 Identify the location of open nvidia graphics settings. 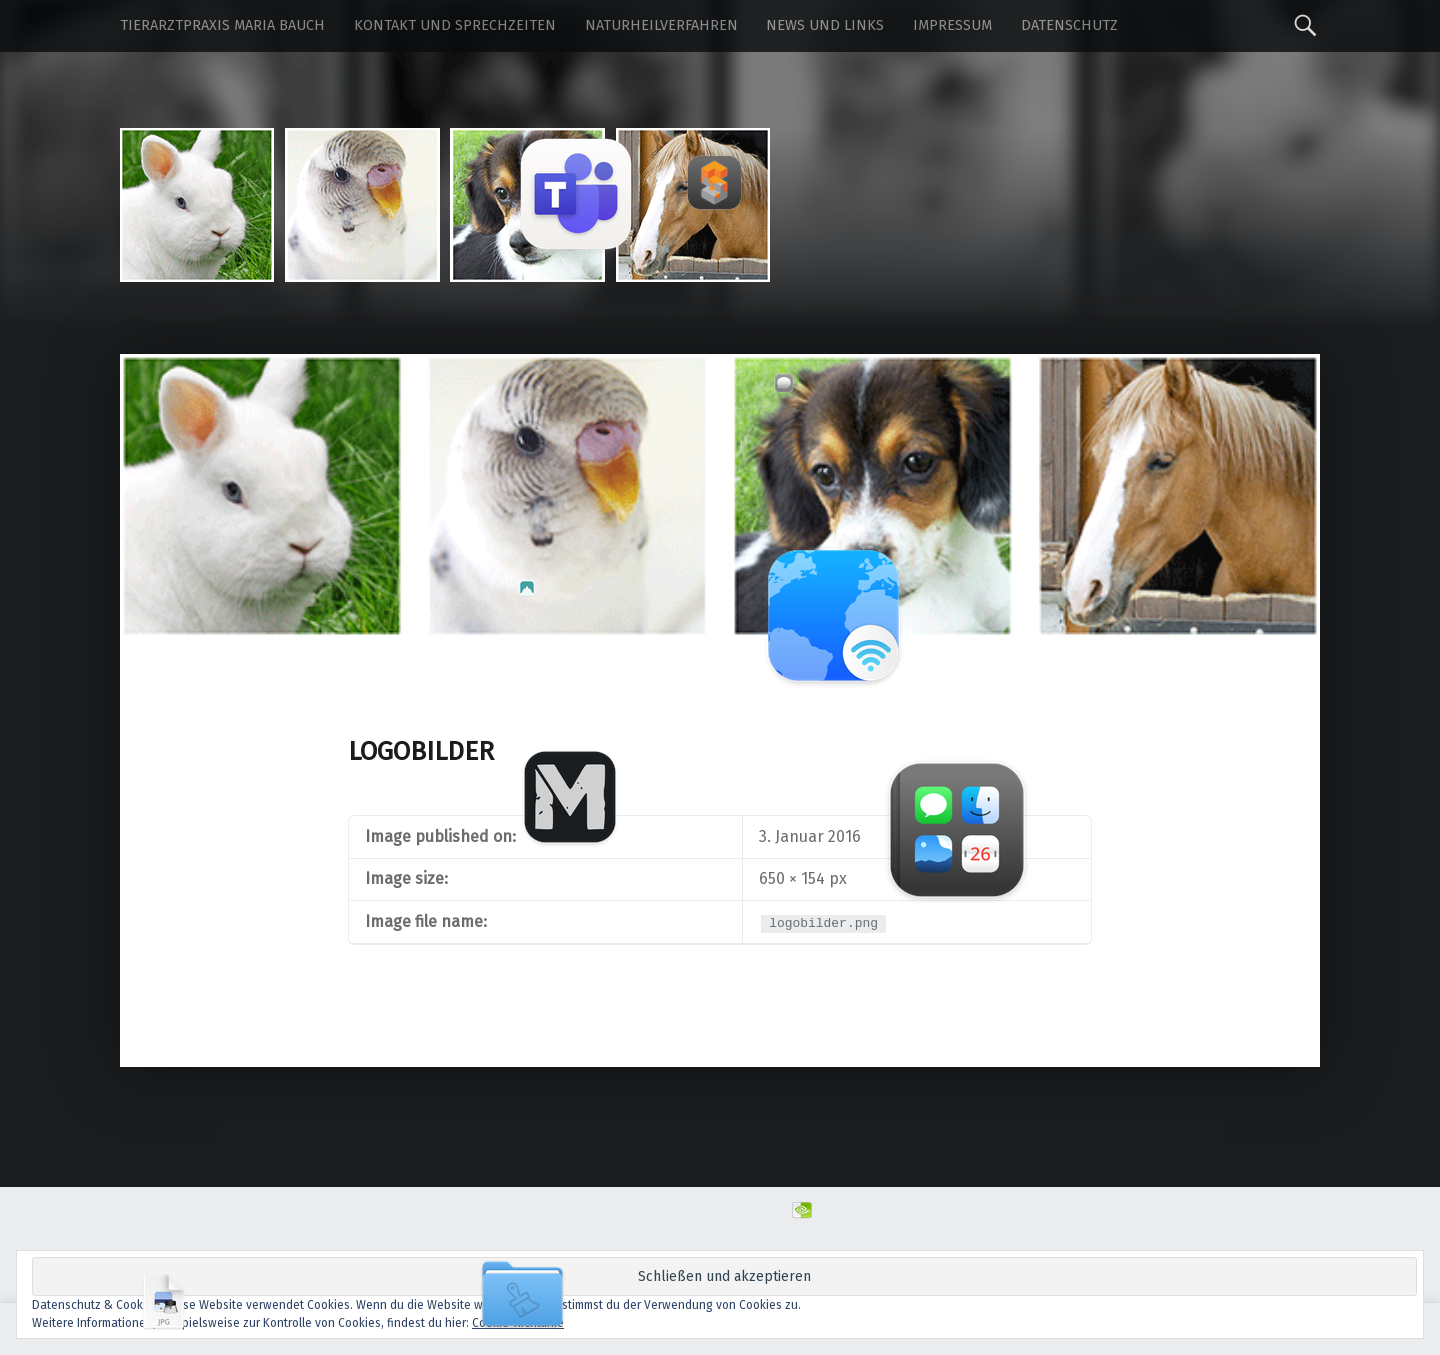
(802, 1210).